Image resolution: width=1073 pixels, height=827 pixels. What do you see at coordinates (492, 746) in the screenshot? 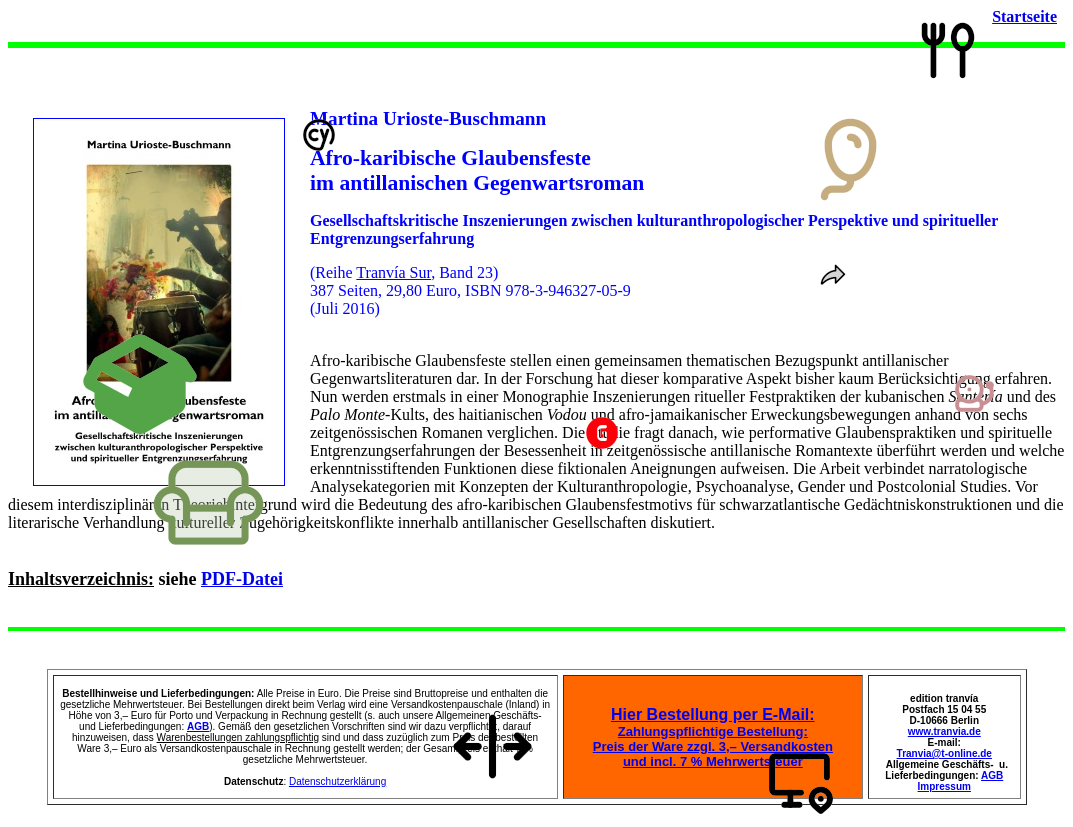
I see `expand or resize content horizontally` at bounding box center [492, 746].